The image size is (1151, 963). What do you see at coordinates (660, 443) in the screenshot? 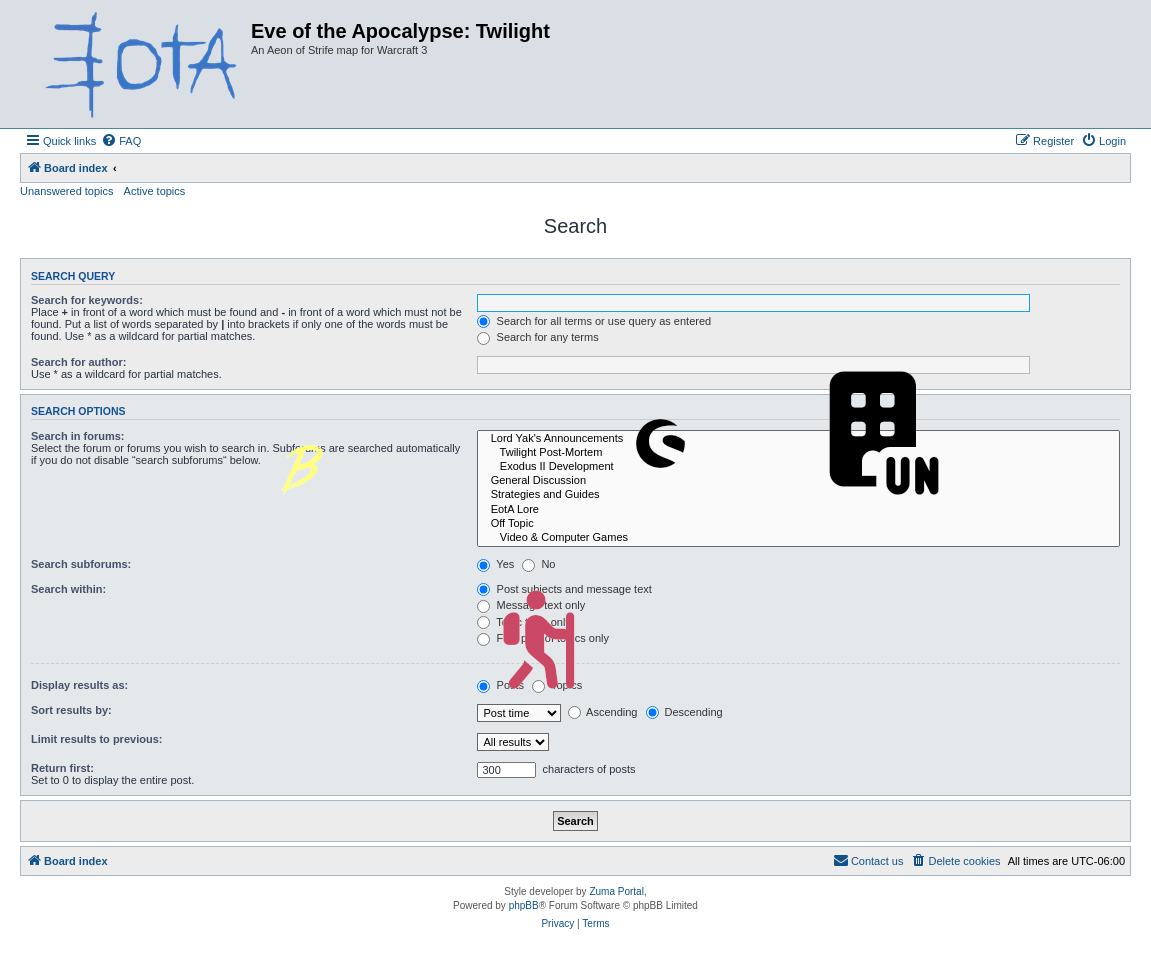
I see `shopware e-commerce platform logo` at bounding box center [660, 443].